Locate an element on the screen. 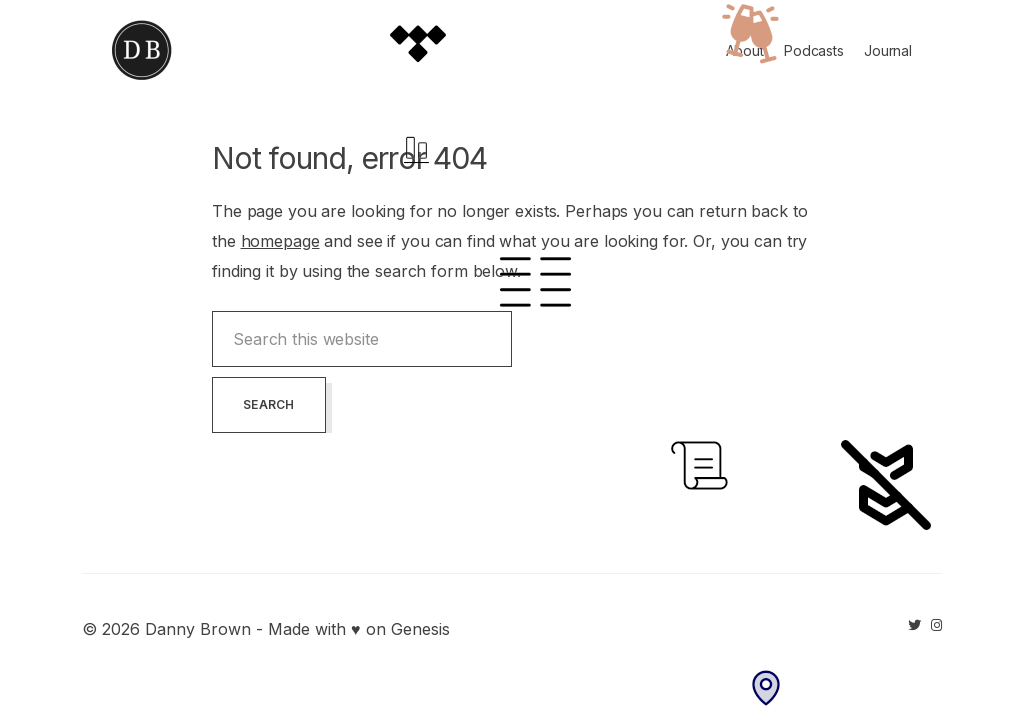 The width and height of the screenshot is (1024, 720). disable badge notifications is located at coordinates (886, 485).